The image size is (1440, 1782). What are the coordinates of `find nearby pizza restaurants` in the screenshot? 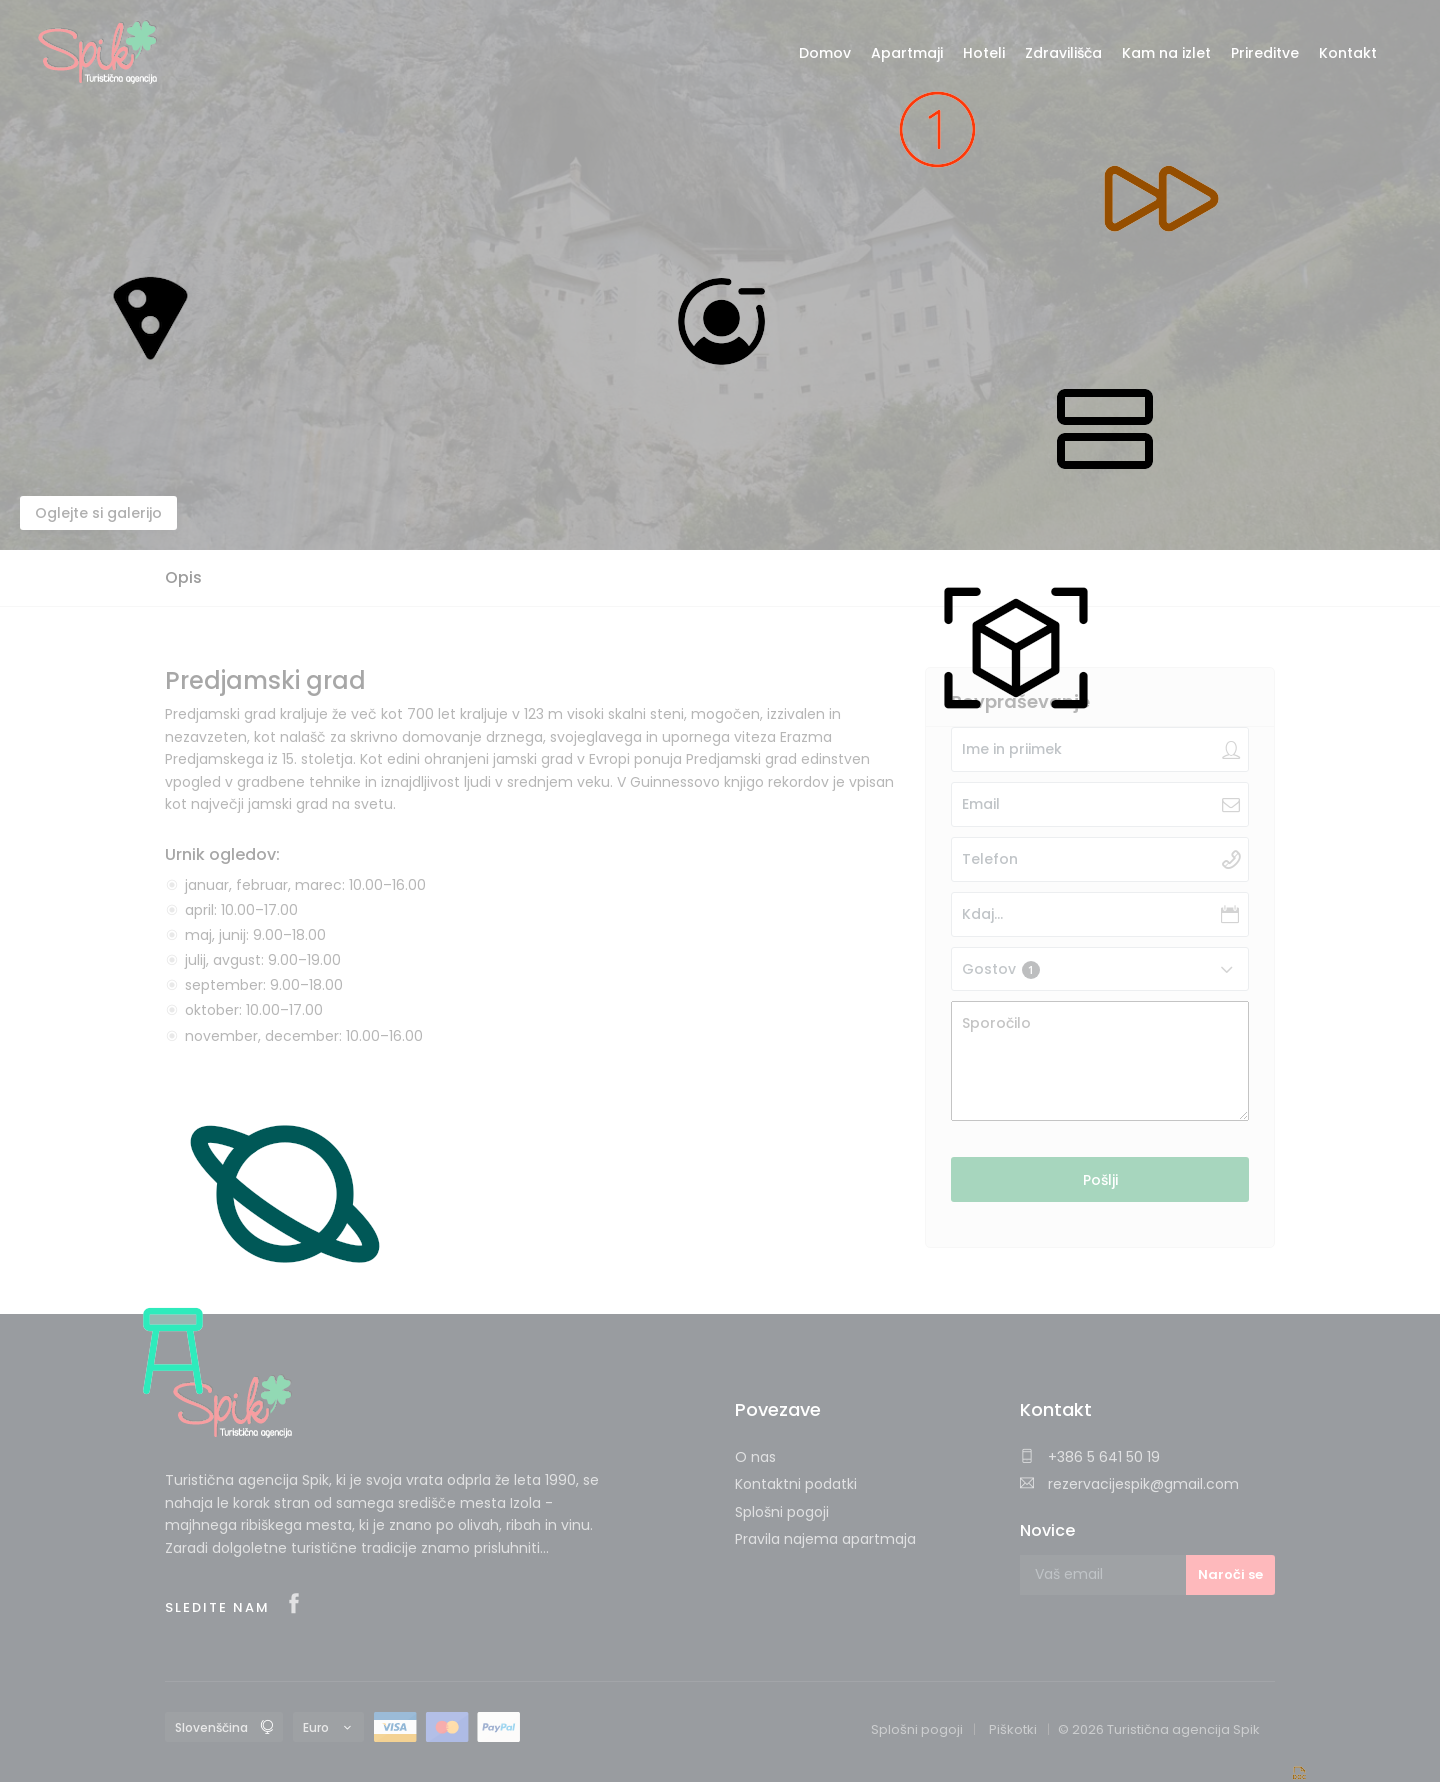 It's located at (150, 320).